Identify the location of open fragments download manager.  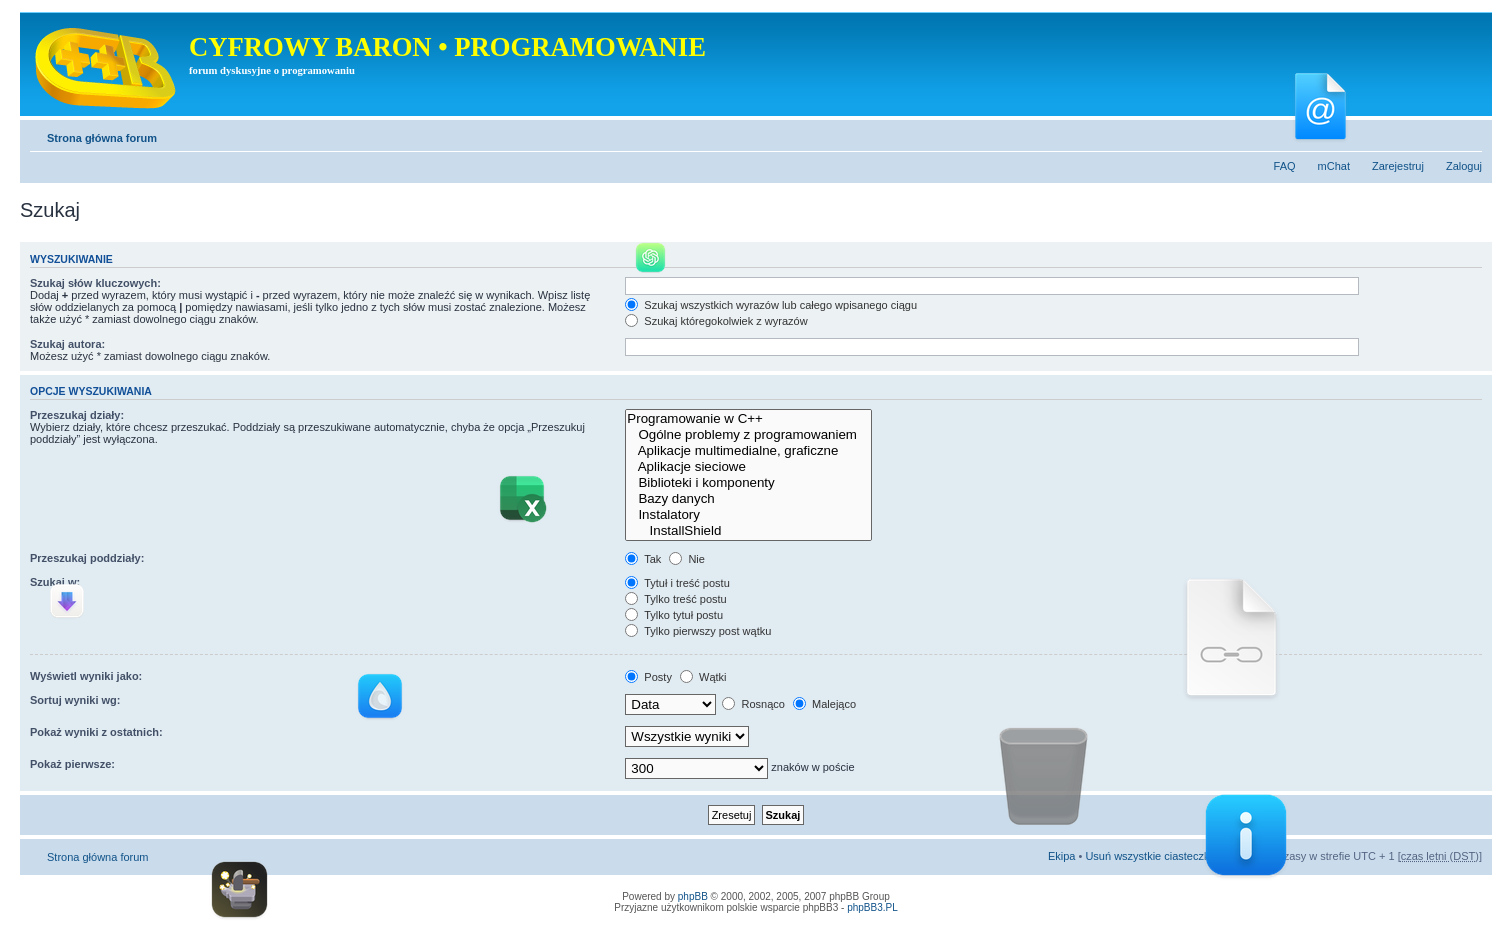
(67, 601).